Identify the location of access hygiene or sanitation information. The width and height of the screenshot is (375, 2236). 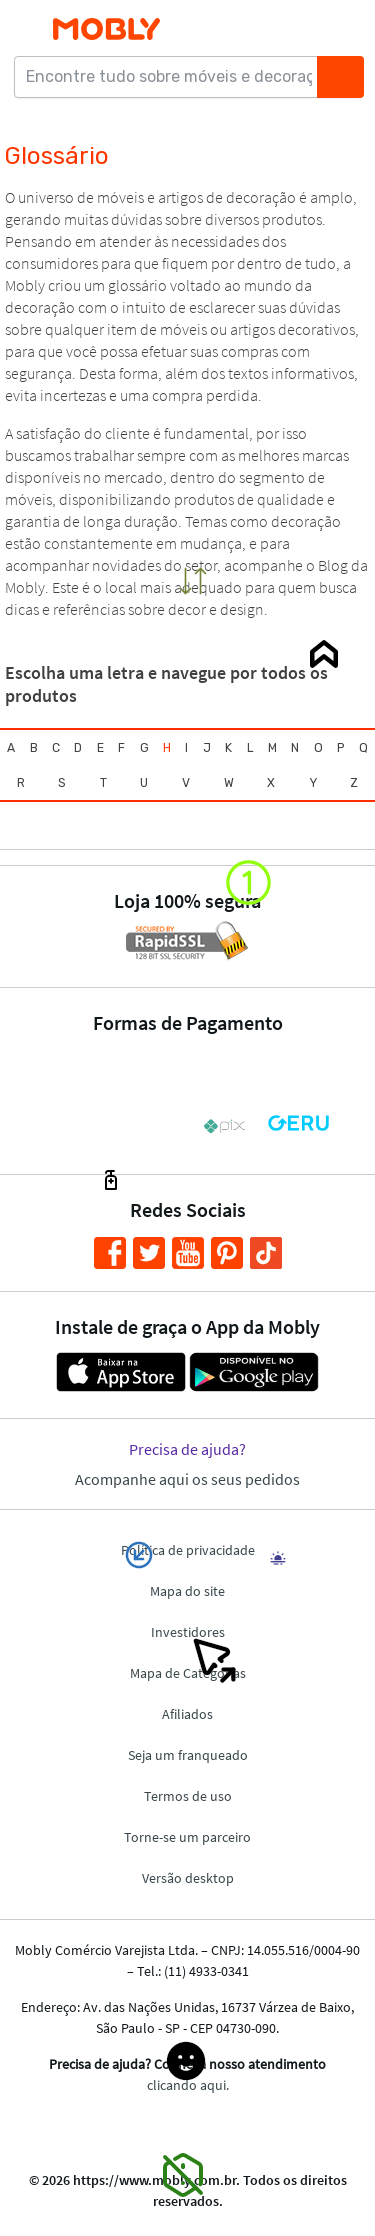
(111, 1180).